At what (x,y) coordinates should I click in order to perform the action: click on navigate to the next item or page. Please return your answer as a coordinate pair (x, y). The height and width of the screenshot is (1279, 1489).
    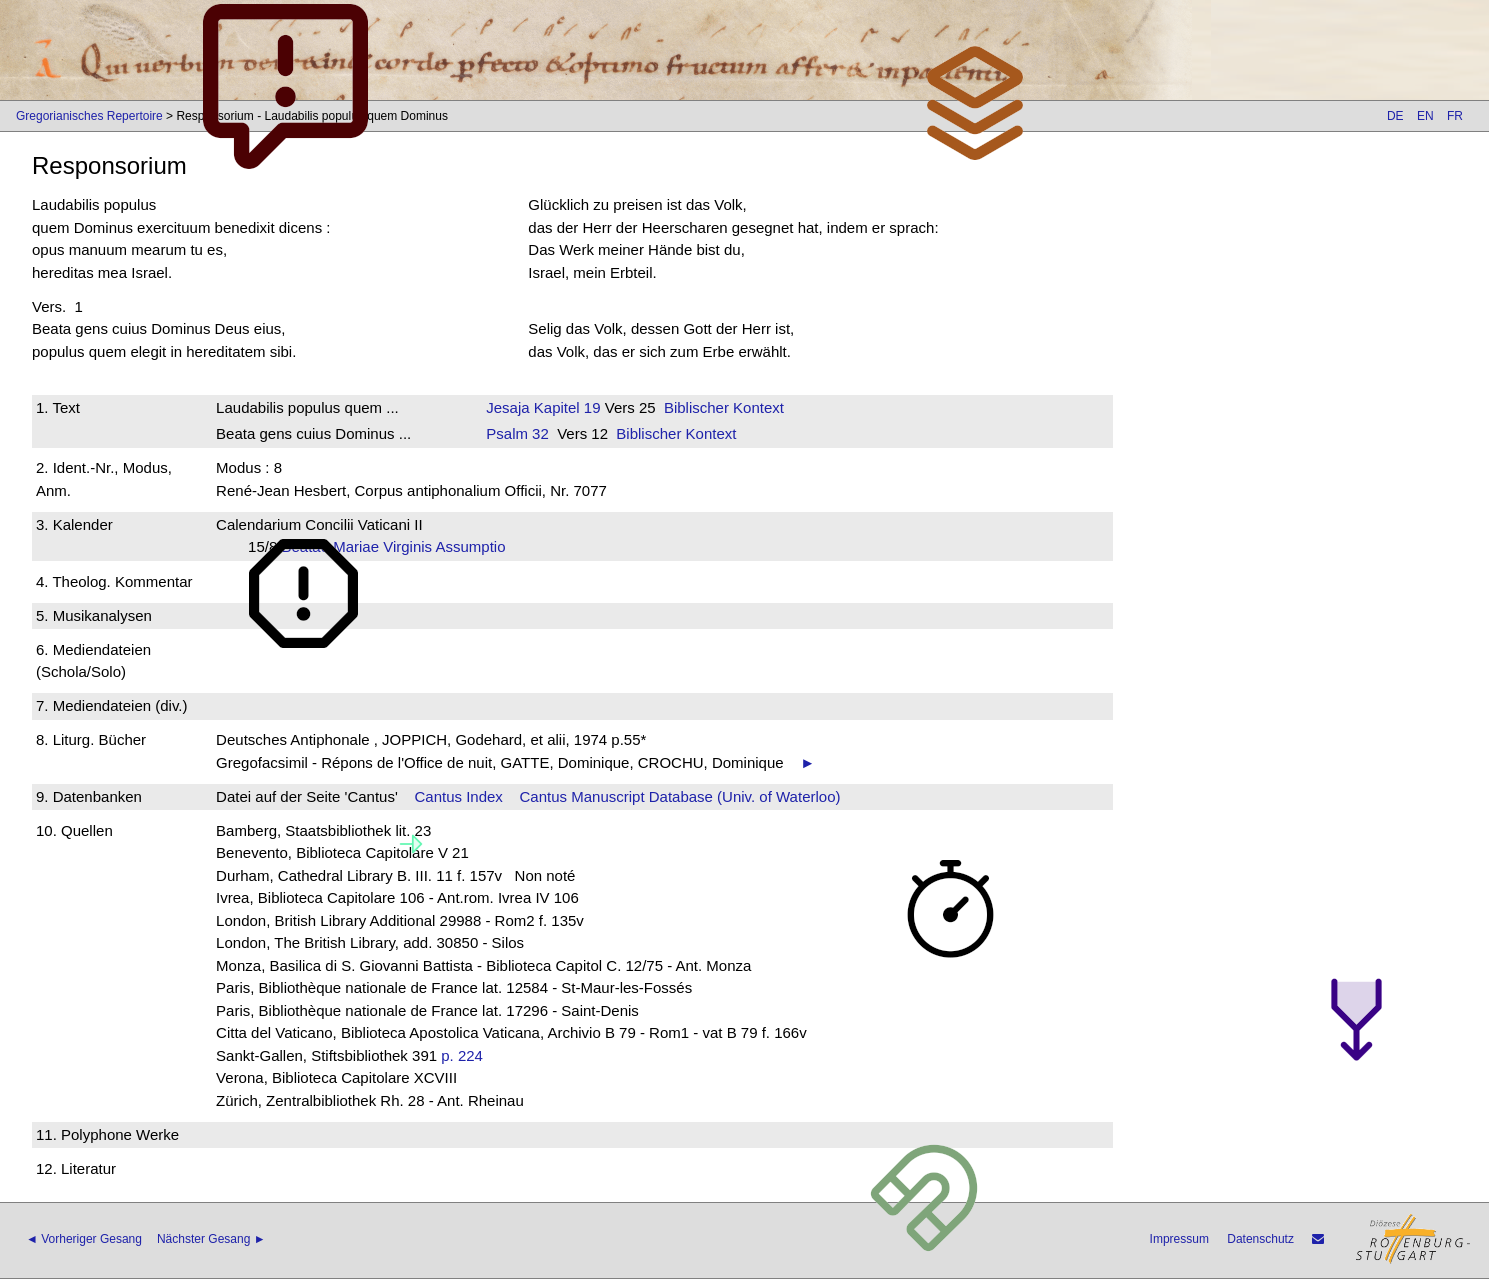
    Looking at the image, I should click on (411, 844).